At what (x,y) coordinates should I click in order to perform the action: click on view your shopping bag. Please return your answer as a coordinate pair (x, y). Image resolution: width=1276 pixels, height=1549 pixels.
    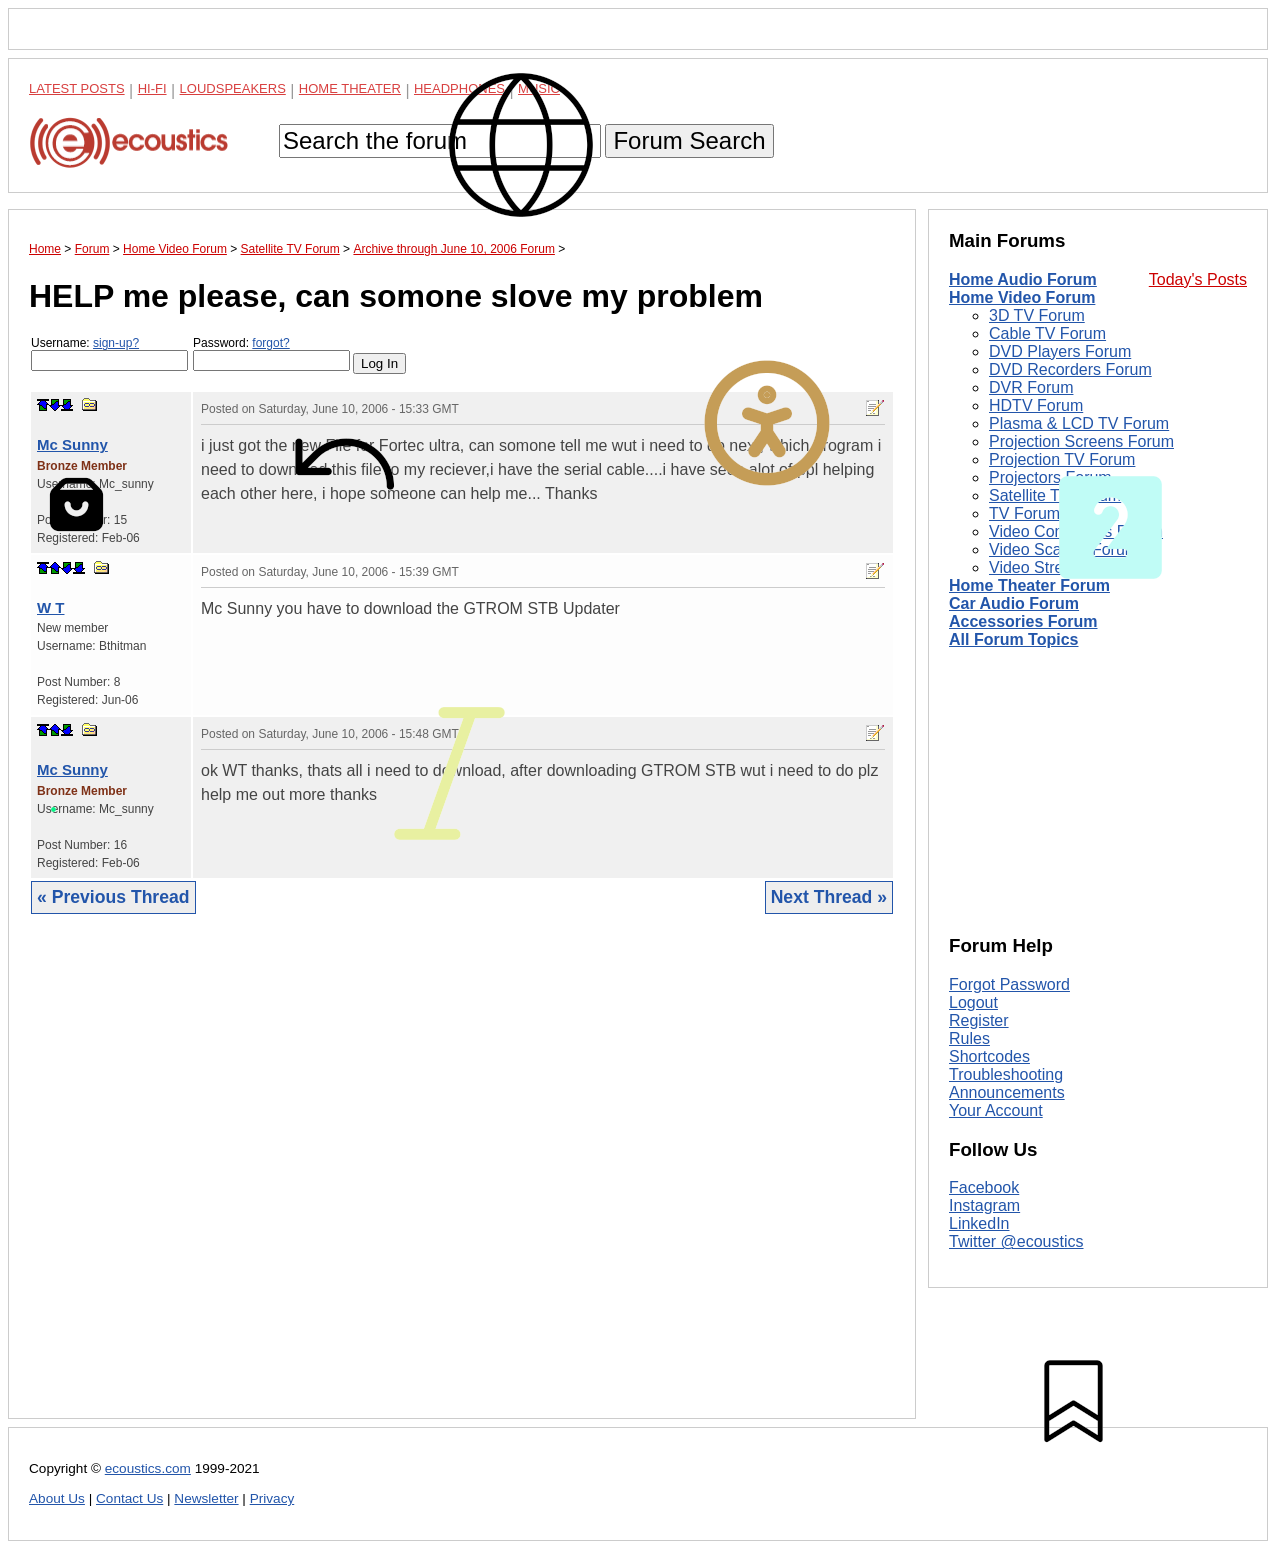
    Looking at the image, I should click on (76, 504).